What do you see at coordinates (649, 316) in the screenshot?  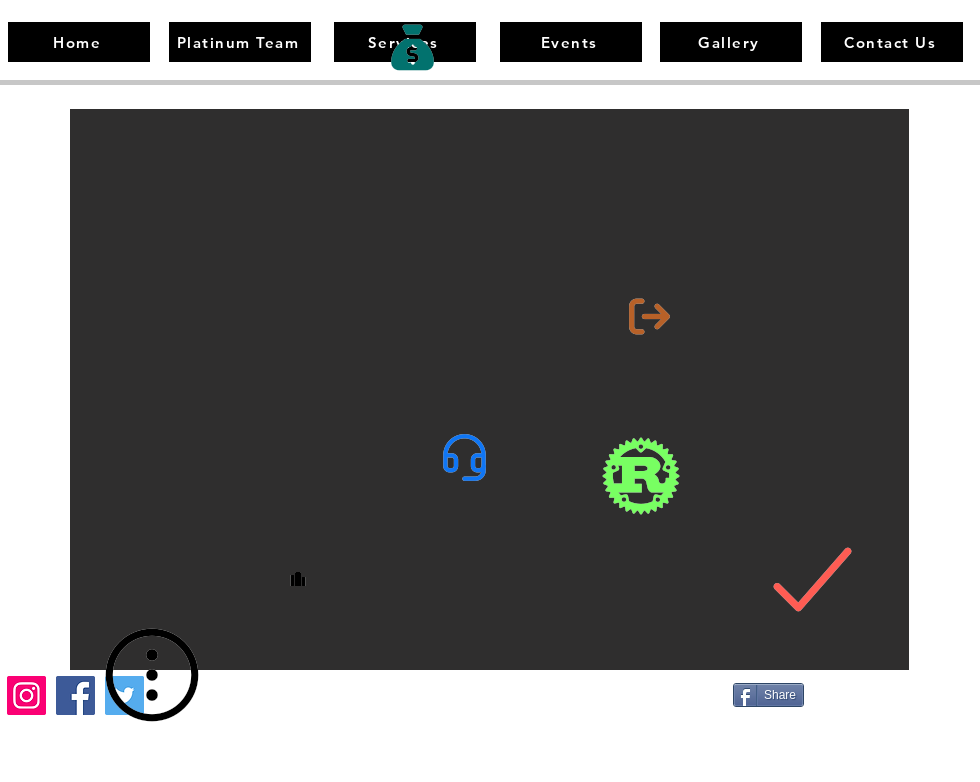 I see `sign out of your account` at bounding box center [649, 316].